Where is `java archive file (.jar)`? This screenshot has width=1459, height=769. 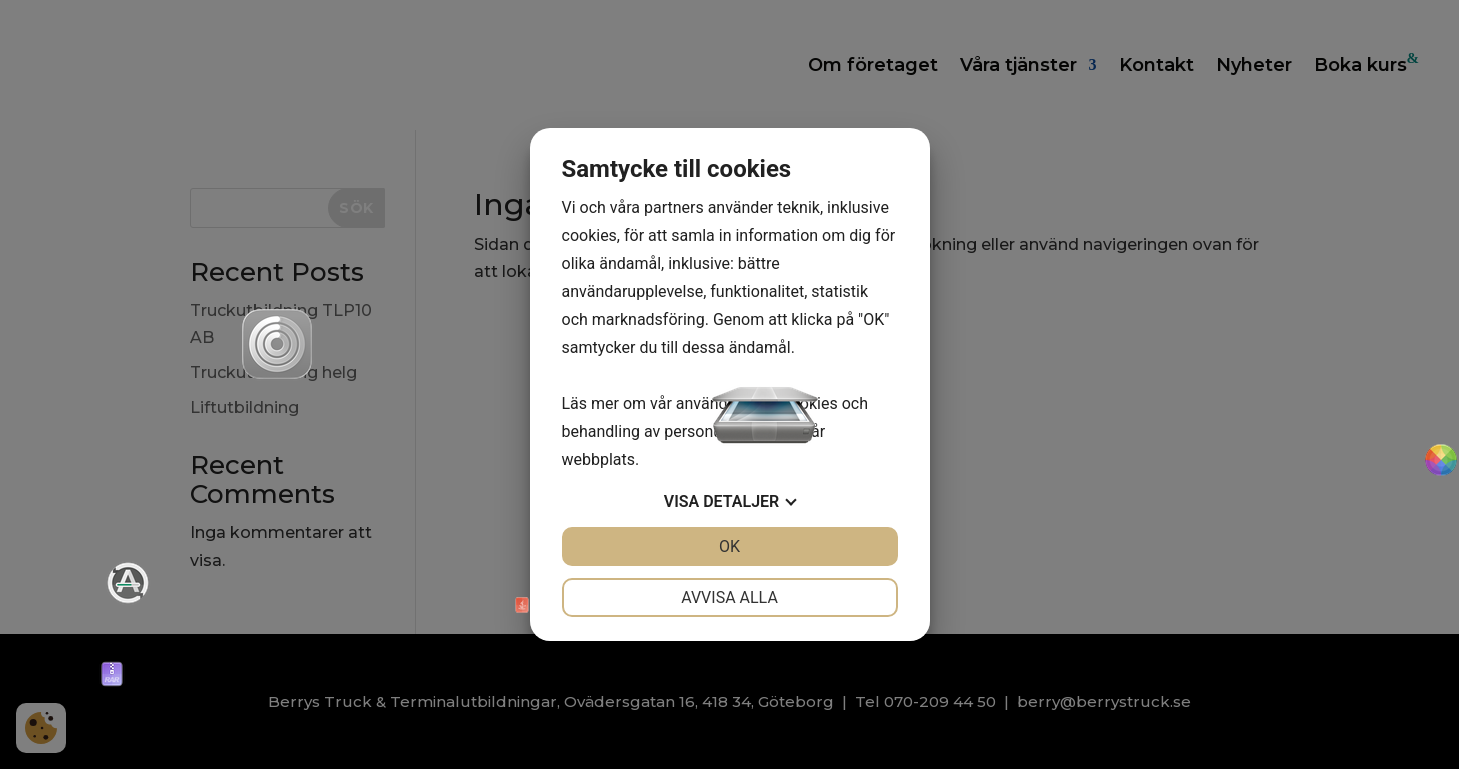
java archive file (.jar) is located at coordinates (522, 605).